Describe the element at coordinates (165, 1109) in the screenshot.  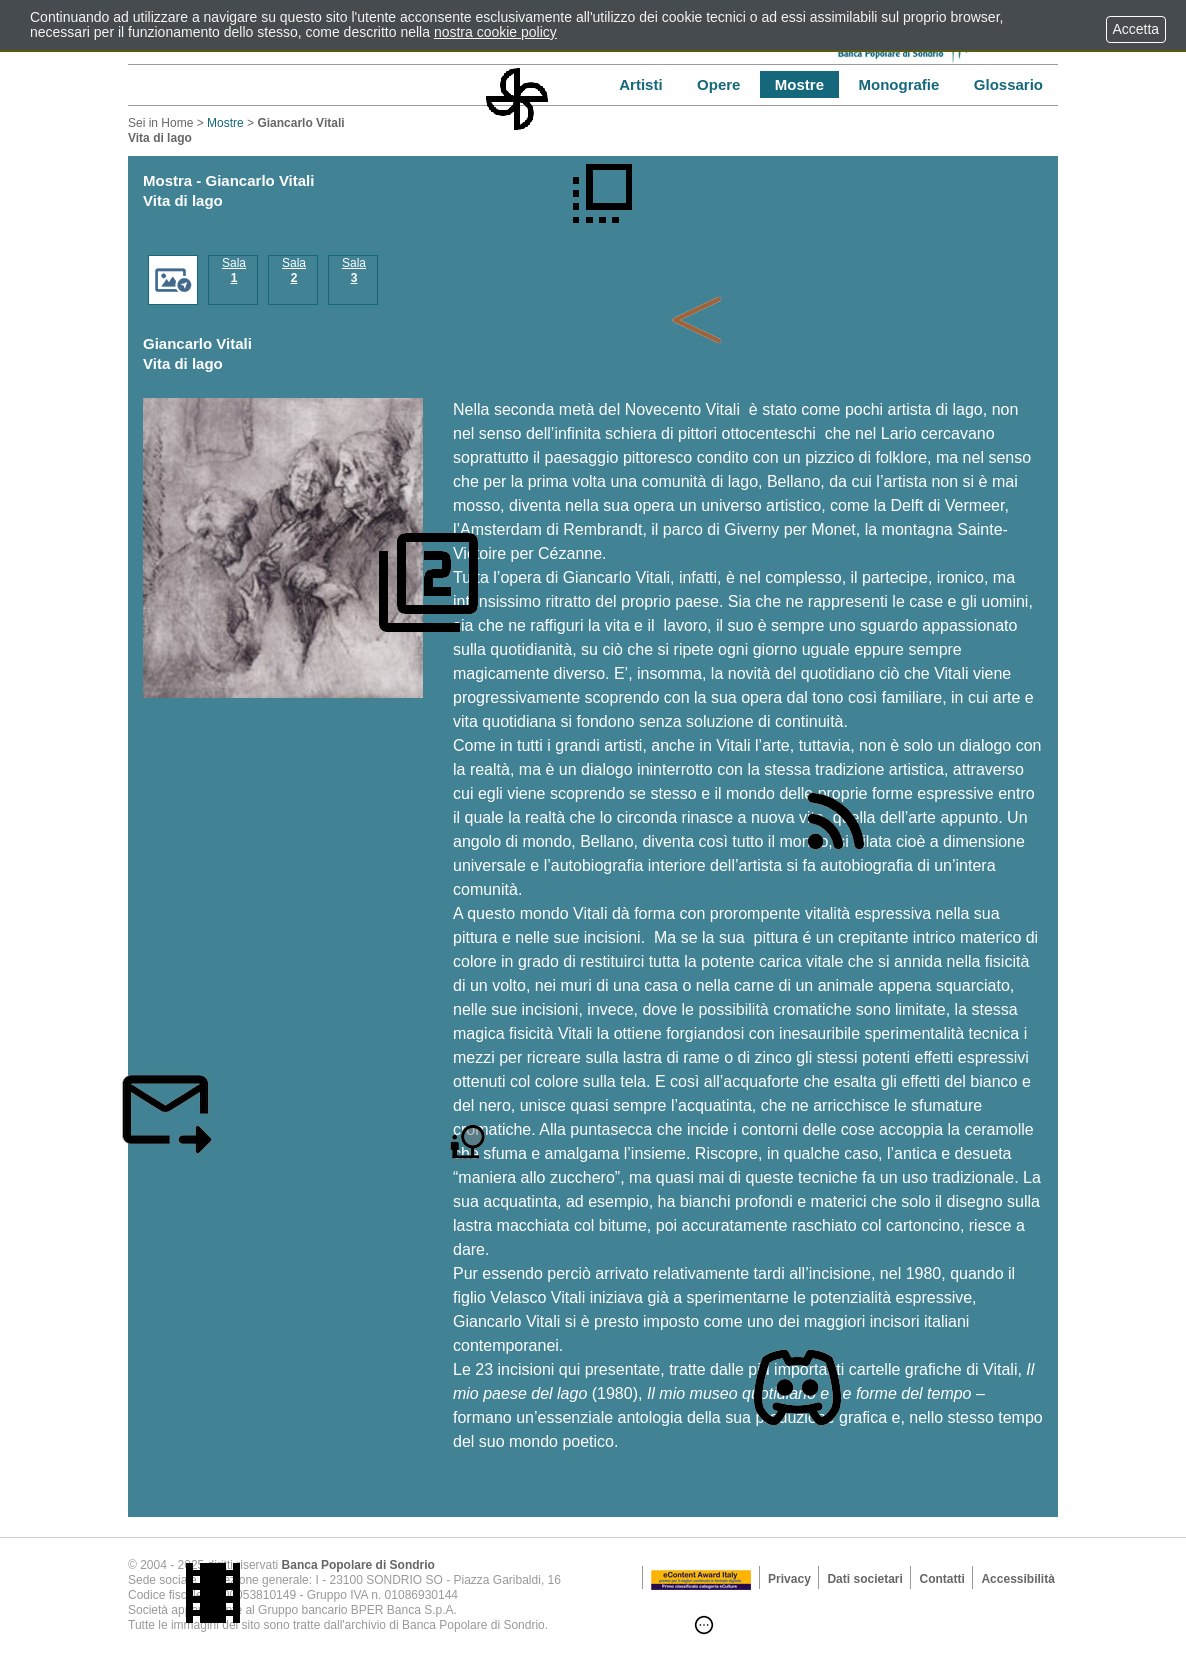
I see `forward an email to another recipient` at that location.